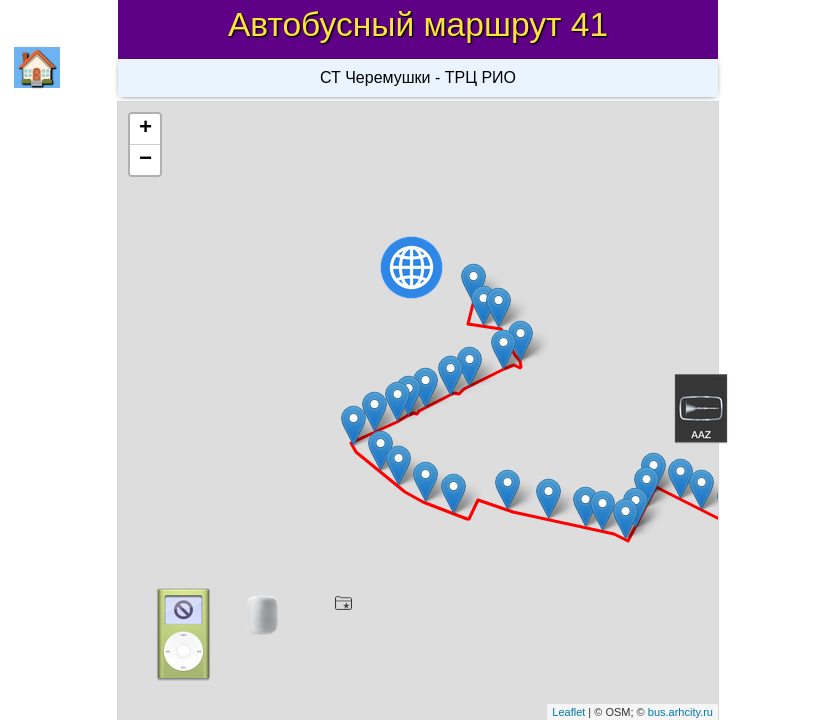 The height and width of the screenshot is (720, 836). I want to click on open sparkleshare folder, so click(343, 602).